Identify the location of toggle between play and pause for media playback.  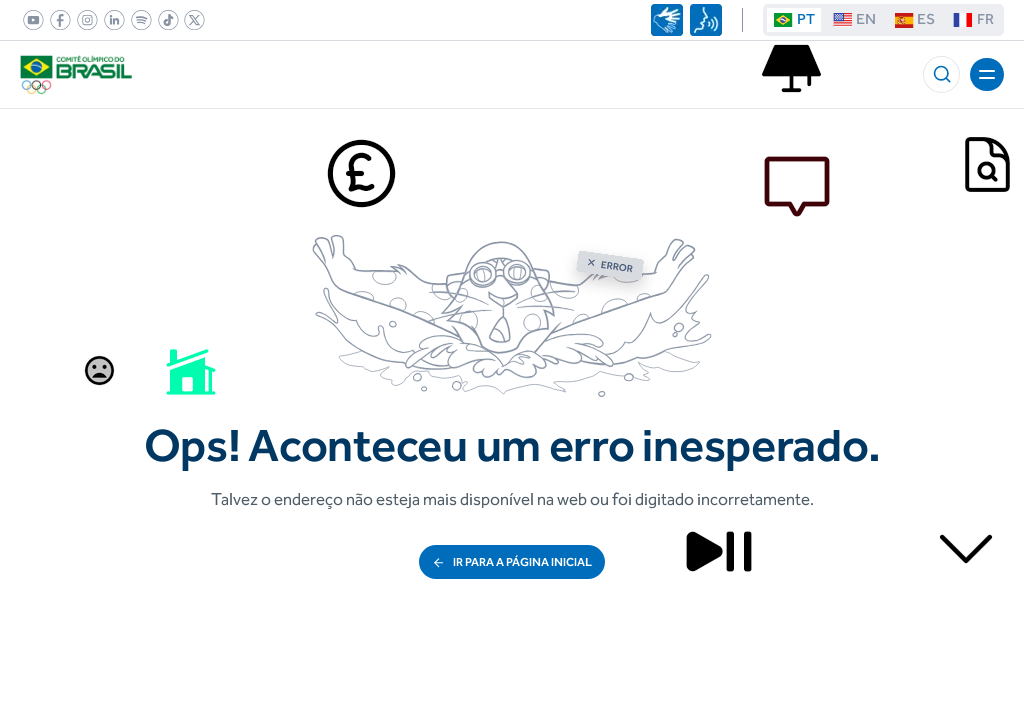
(719, 549).